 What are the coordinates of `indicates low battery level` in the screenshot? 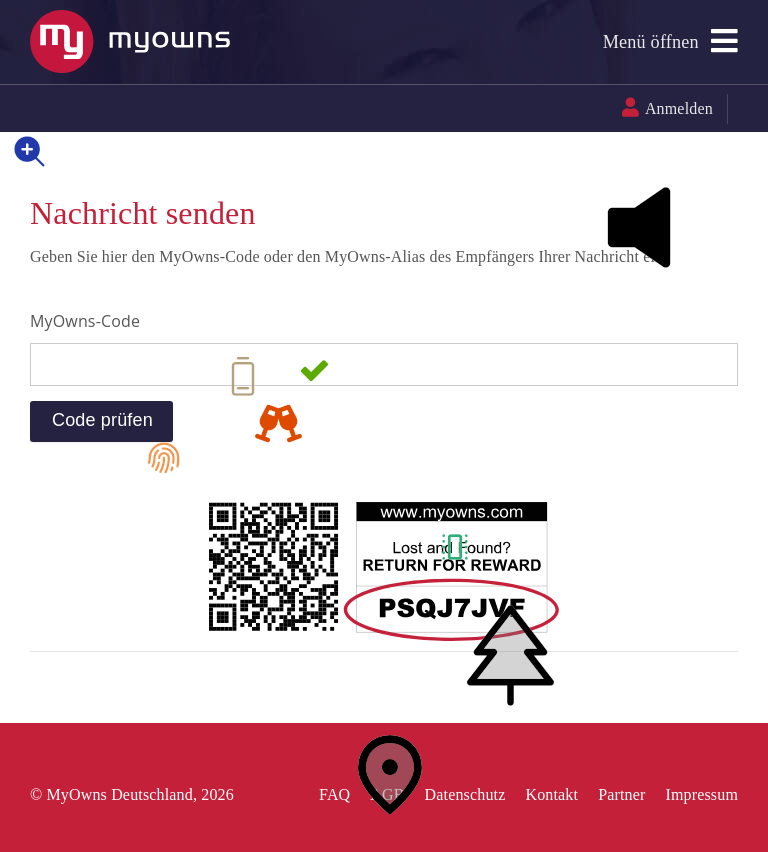 It's located at (243, 377).